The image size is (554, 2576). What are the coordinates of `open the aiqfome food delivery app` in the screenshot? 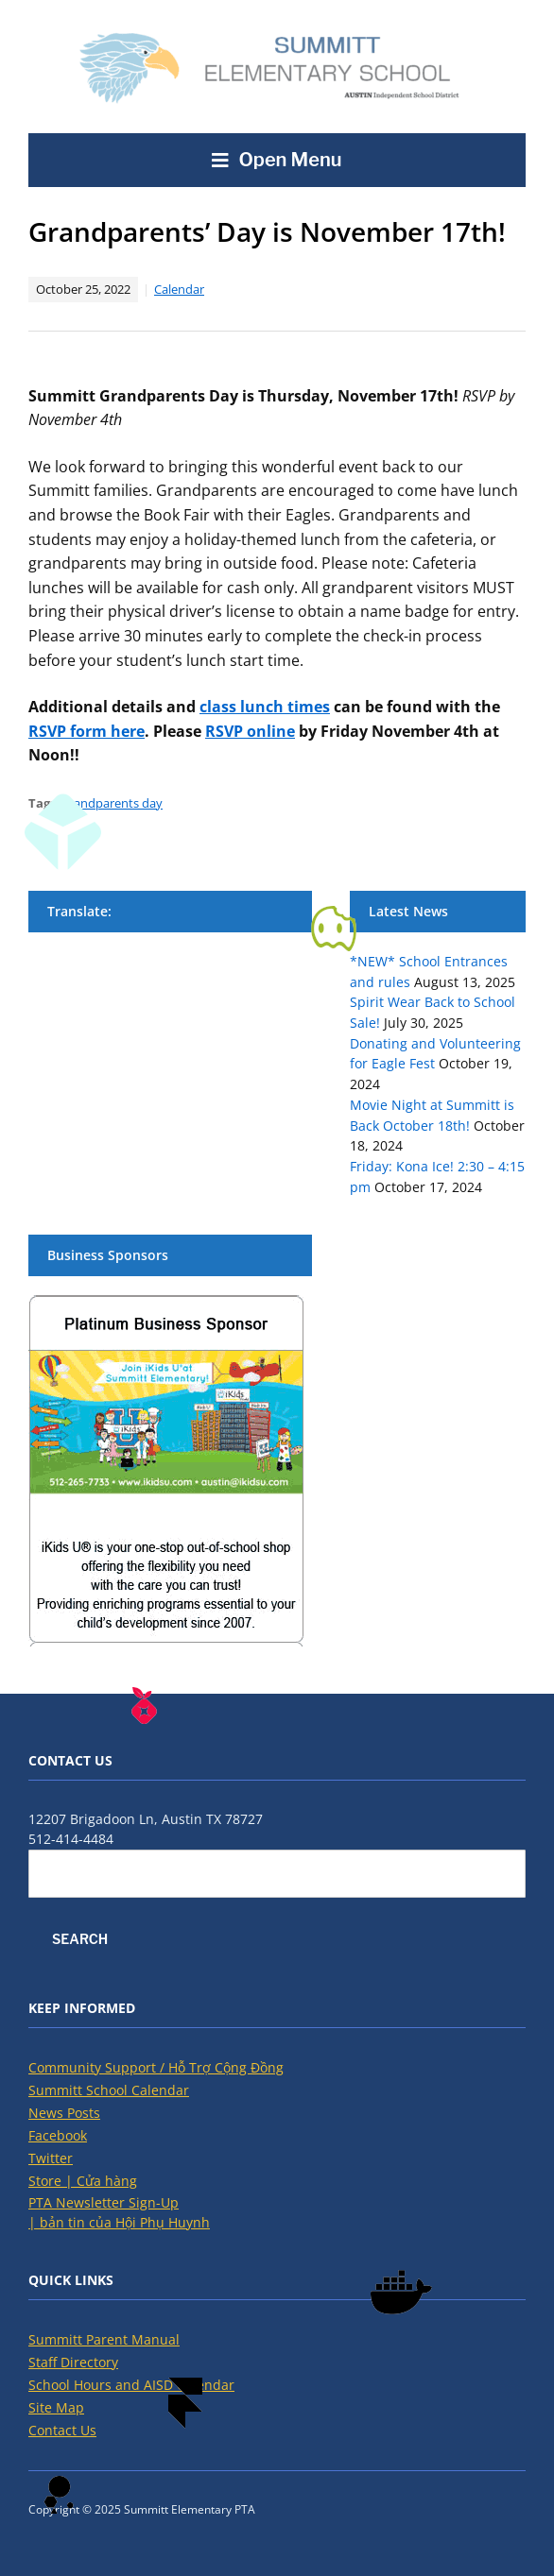 It's located at (334, 929).